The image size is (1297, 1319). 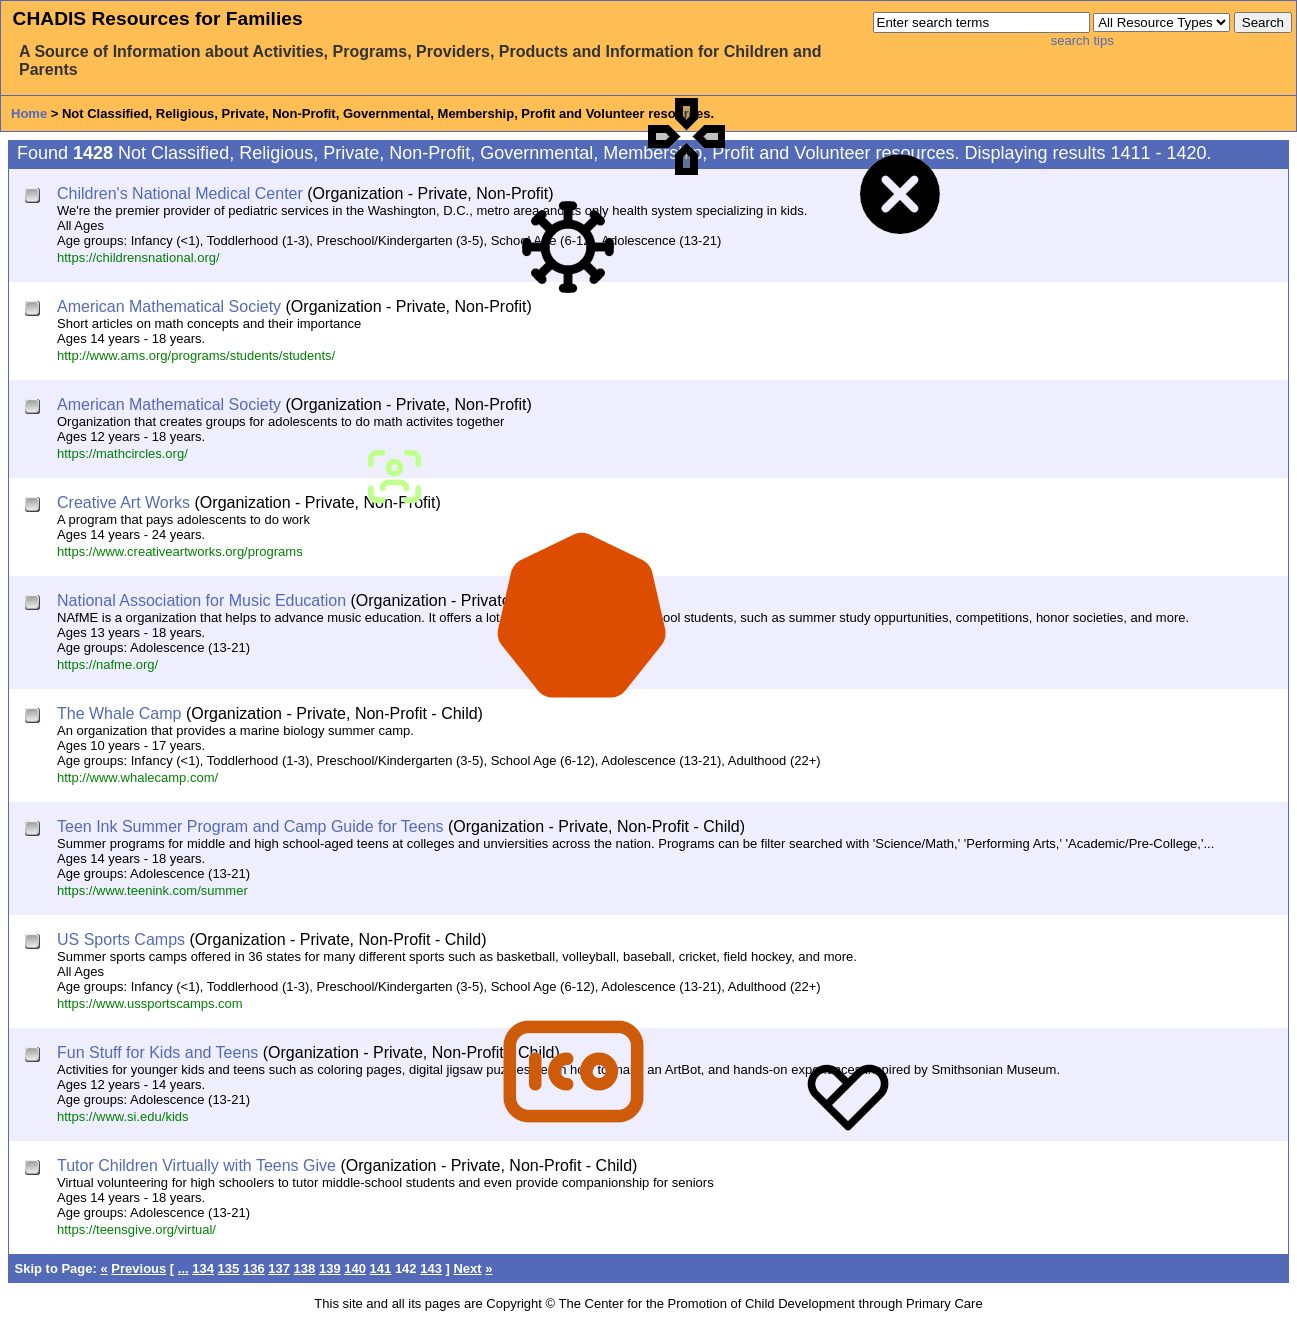 What do you see at coordinates (900, 194) in the screenshot?
I see `cancel or close the current action` at bounding box center [900, 194].